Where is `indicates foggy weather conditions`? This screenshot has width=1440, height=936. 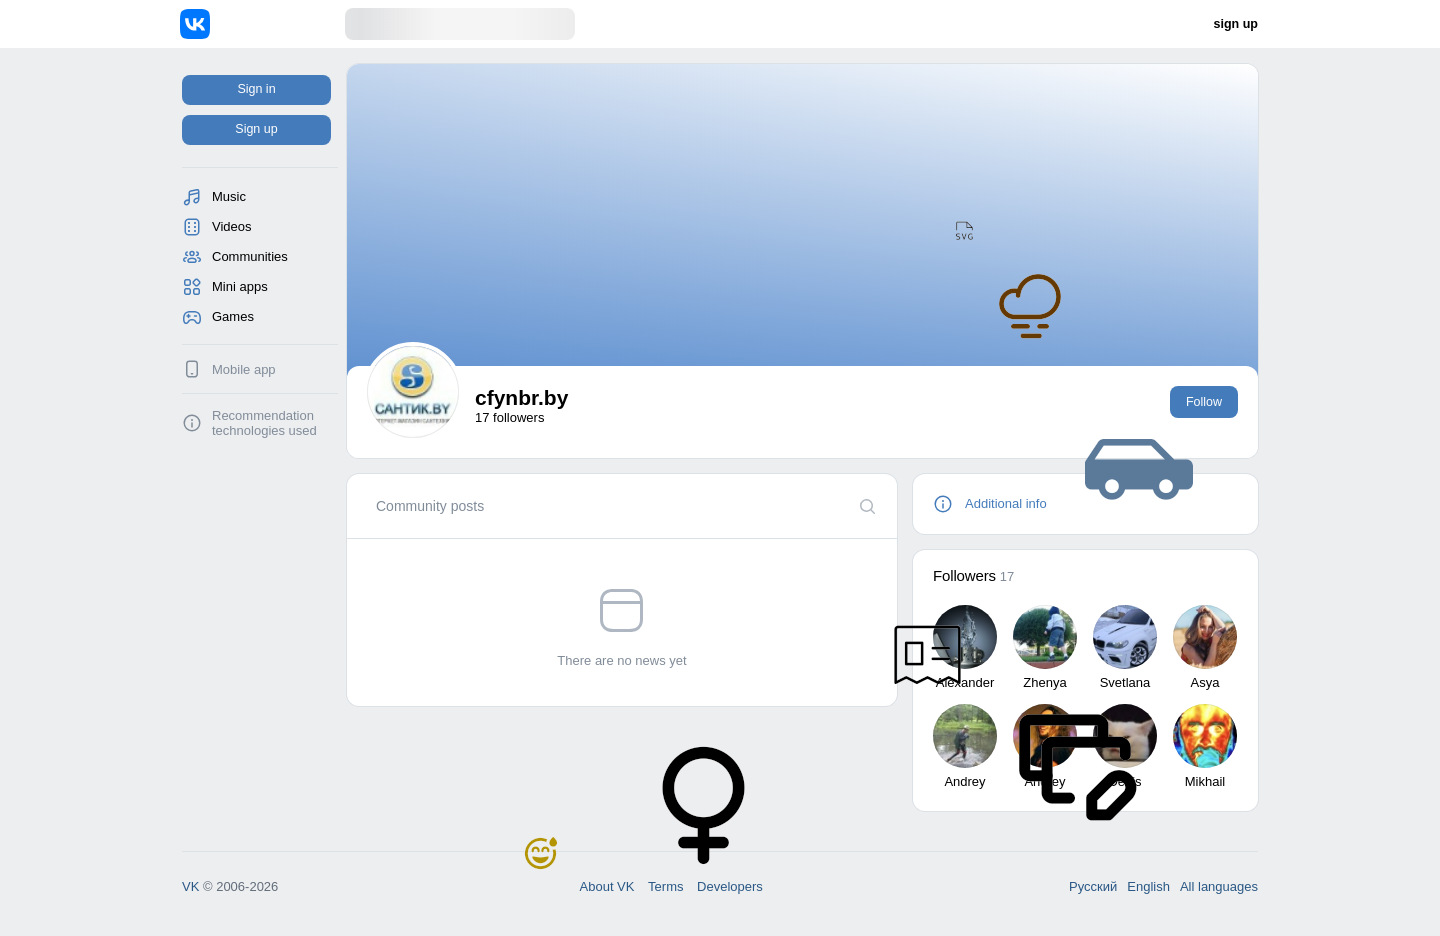 indicates foggy weather conditions is located at coordinates (1030, 305).